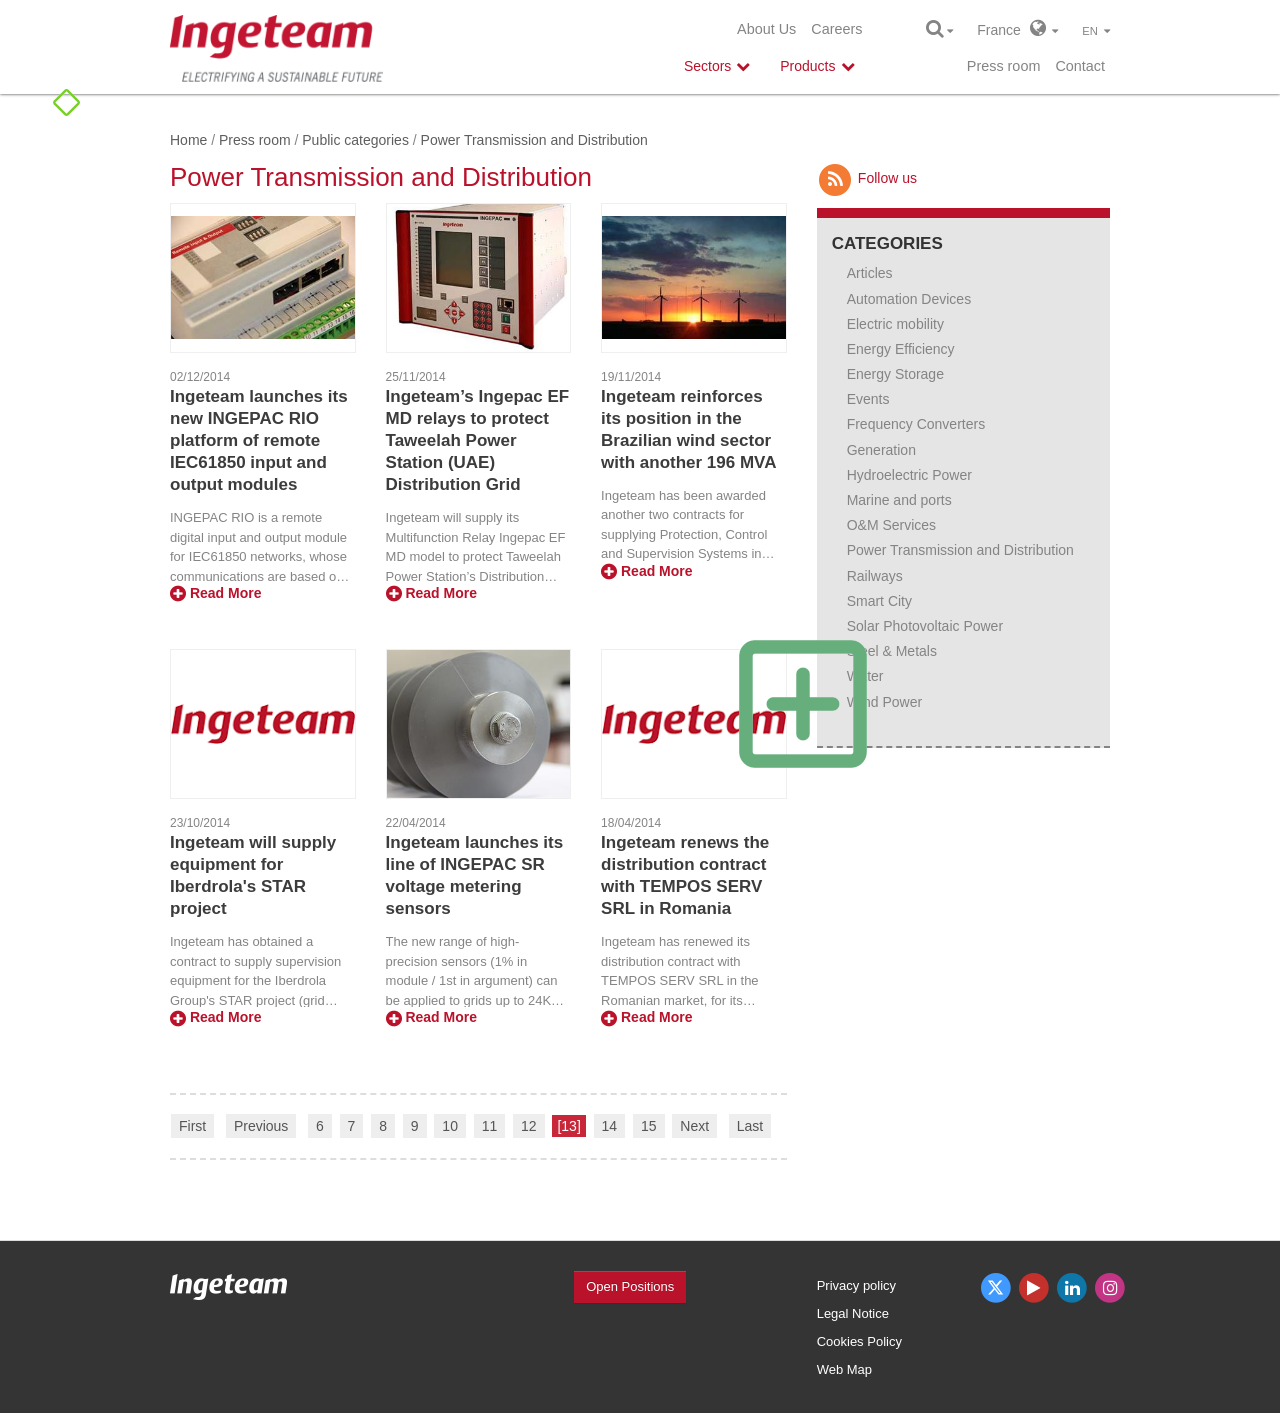 The height and width of the screenshot is (1413, 1280). Describe the element at coordinates (66, 102) in the screenshot. I see `indicates premium or special status` at that location.